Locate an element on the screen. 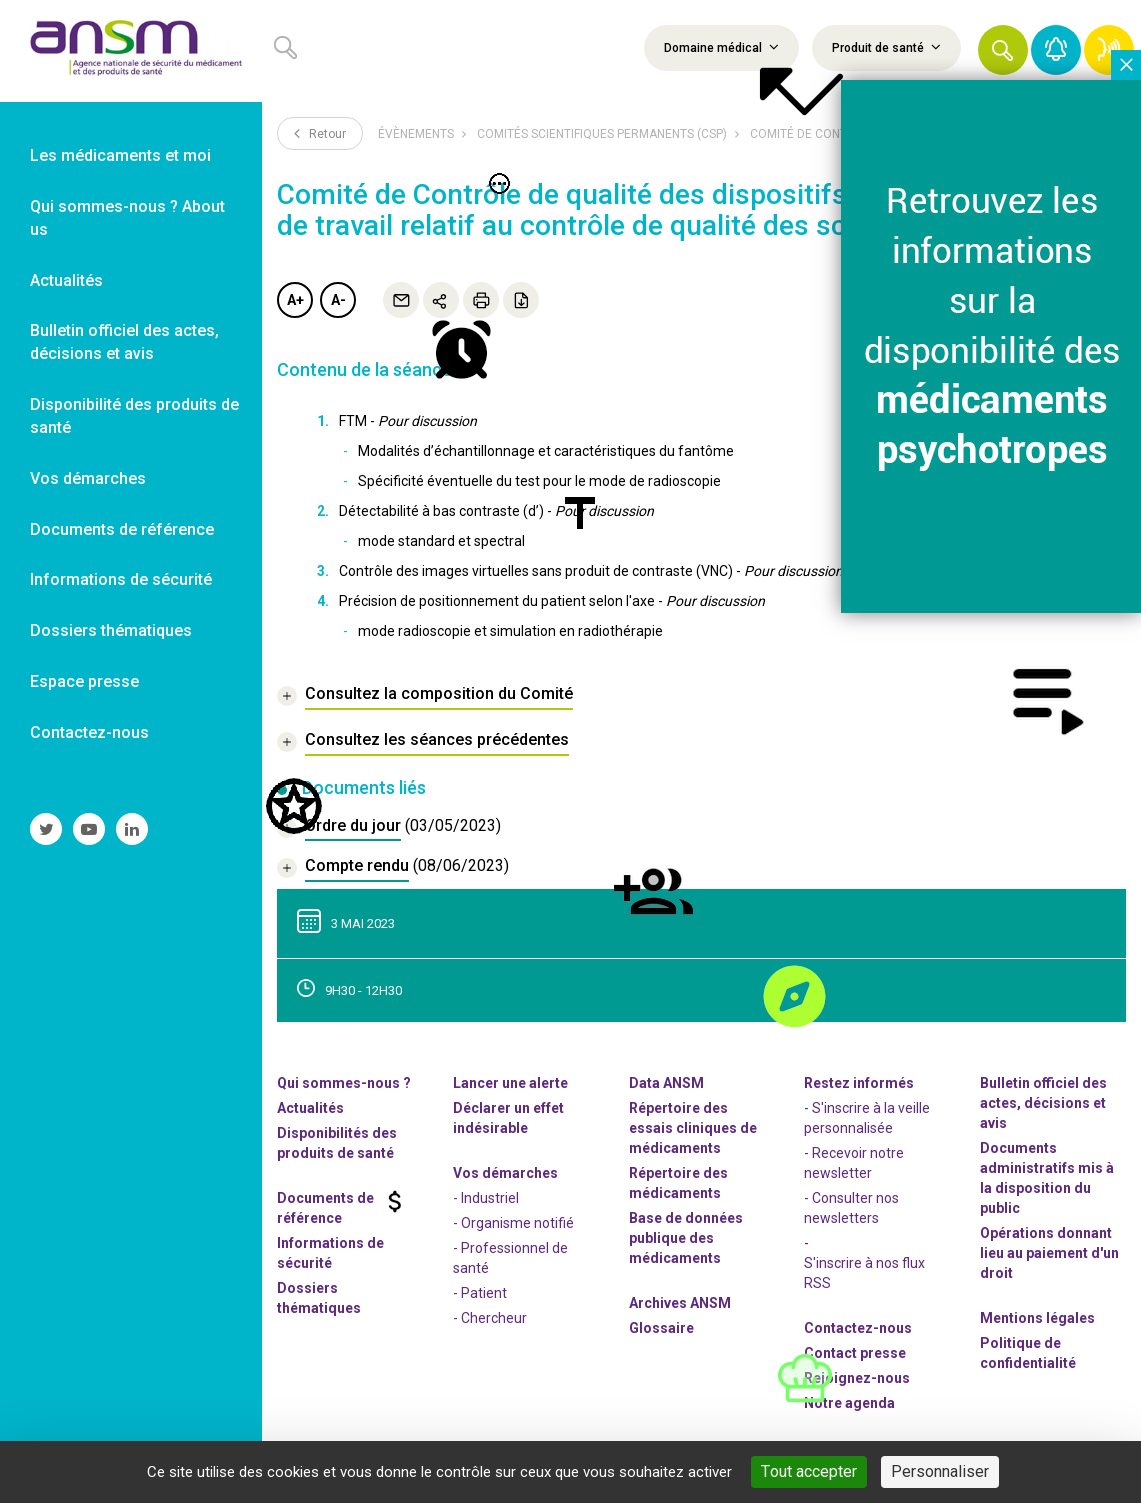 The width and height of the screenshot is (1141, 1503). play all items in a playlist is located at coordinates (1052, 698).